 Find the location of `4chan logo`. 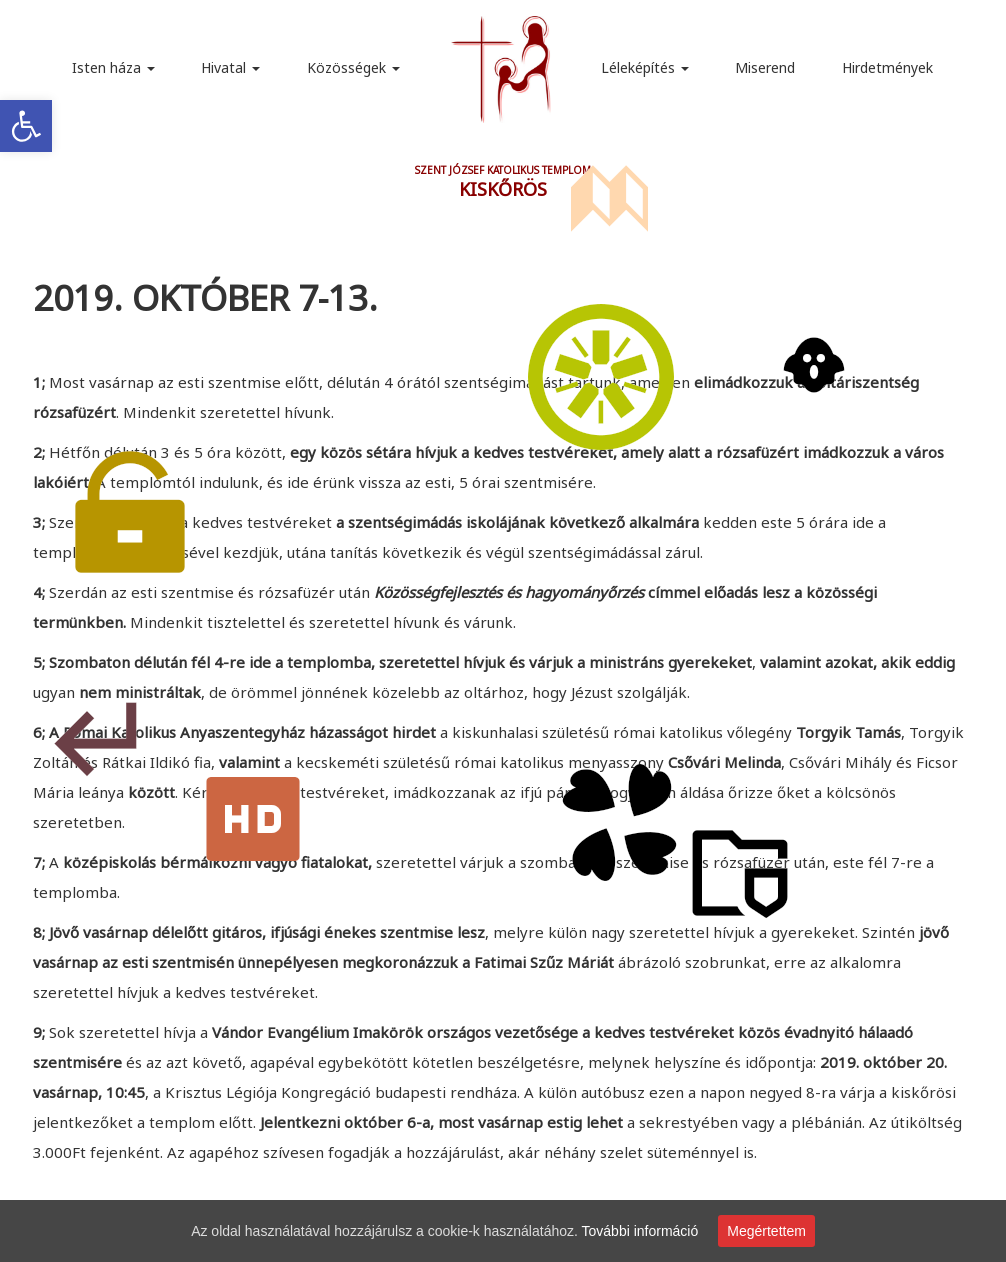

4chan logo is located at coordinates (619, 822).